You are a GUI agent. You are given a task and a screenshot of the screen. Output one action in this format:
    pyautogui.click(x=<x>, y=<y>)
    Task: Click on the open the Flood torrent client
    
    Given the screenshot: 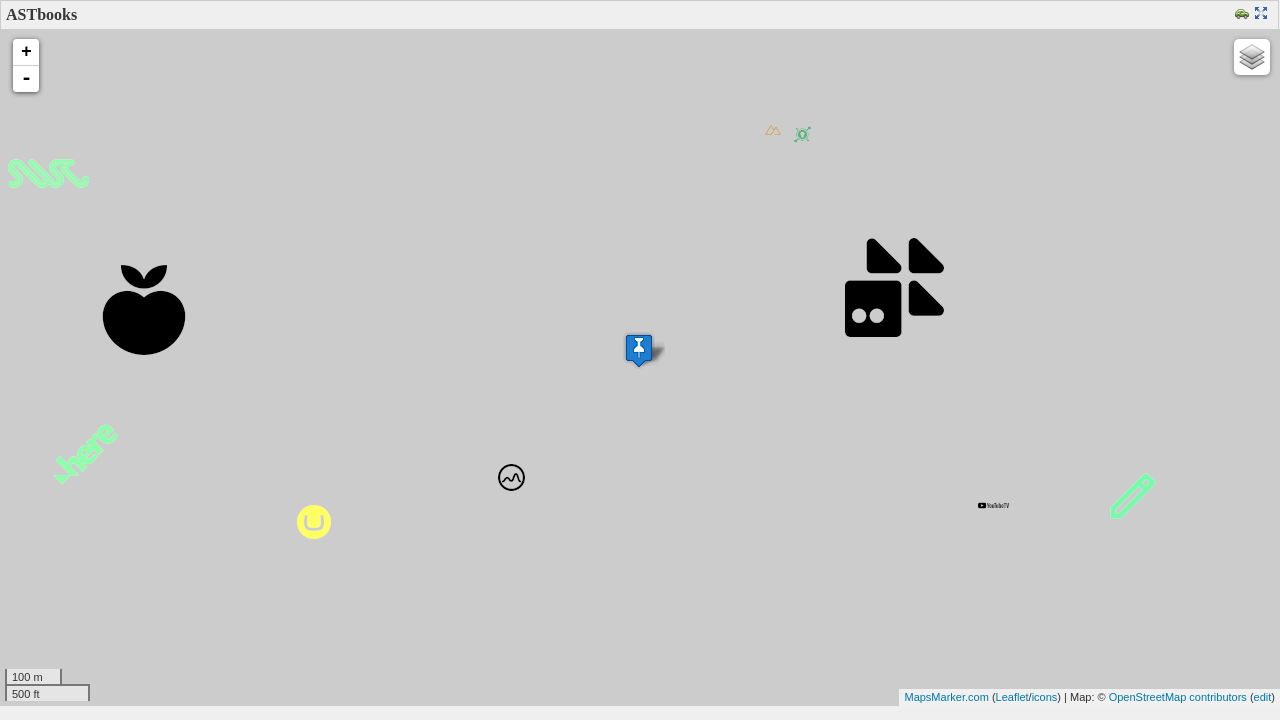 What is the action you would take?
    pyautogui.click(x=511, y=477)
    